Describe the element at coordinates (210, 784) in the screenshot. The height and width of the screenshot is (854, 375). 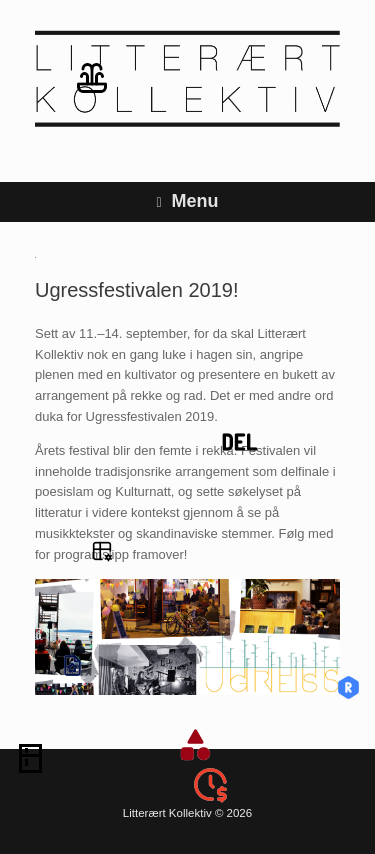
I see `view hourly rate or time-based pricing` at that location.